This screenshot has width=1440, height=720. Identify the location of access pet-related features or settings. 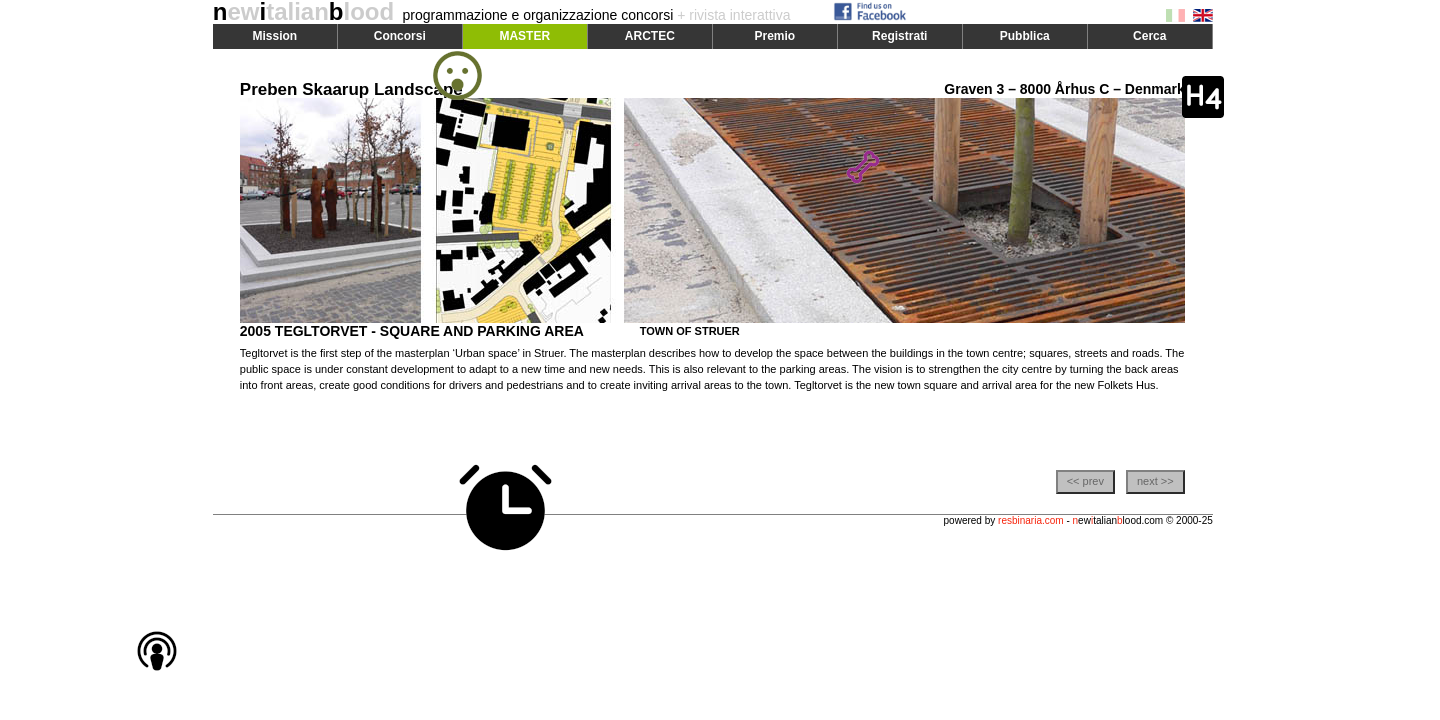
(863, 167).